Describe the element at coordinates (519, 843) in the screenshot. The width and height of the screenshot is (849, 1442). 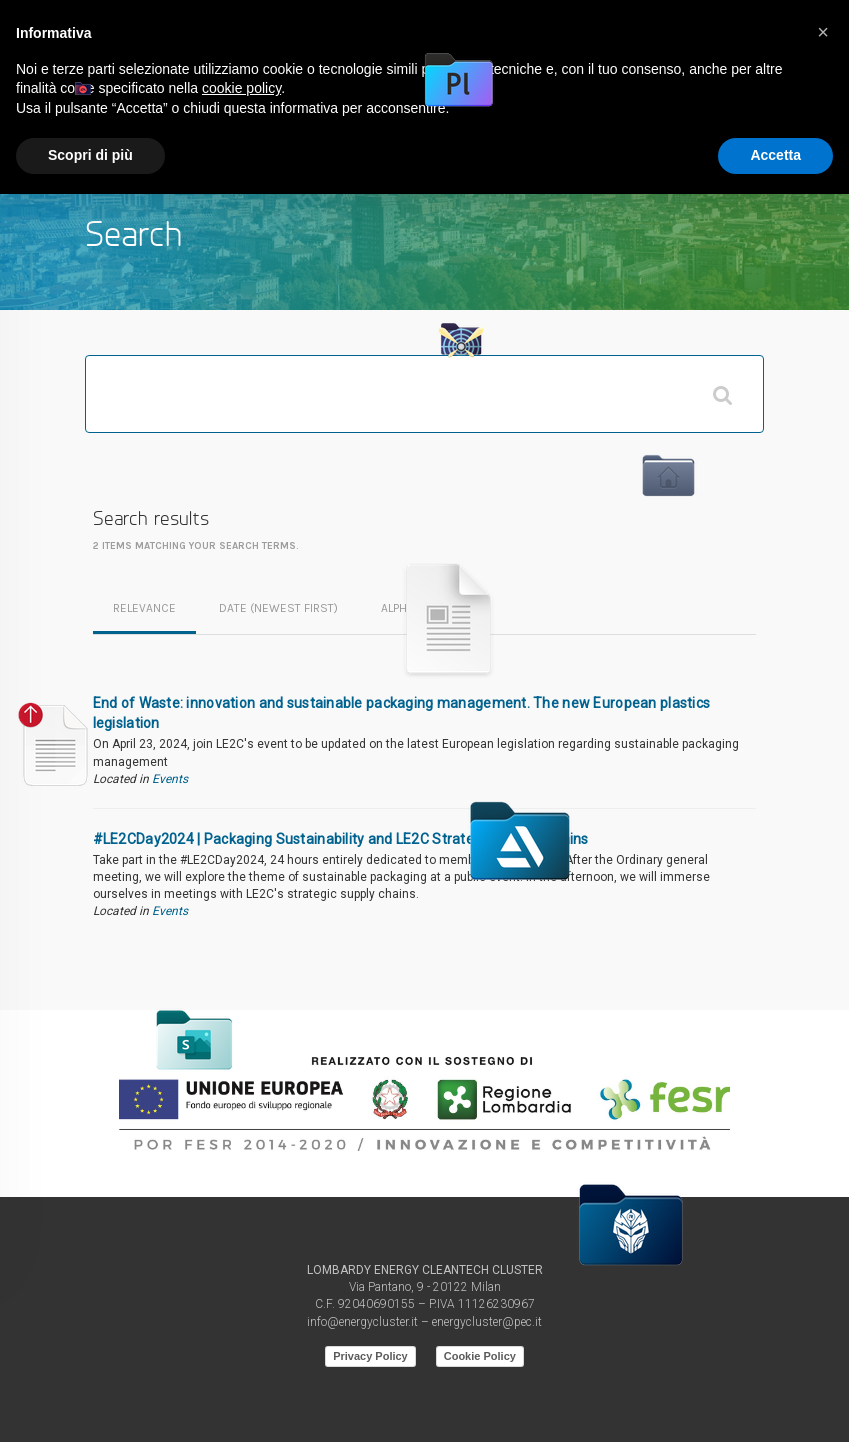
I see `folder for artstation project files` at that location.